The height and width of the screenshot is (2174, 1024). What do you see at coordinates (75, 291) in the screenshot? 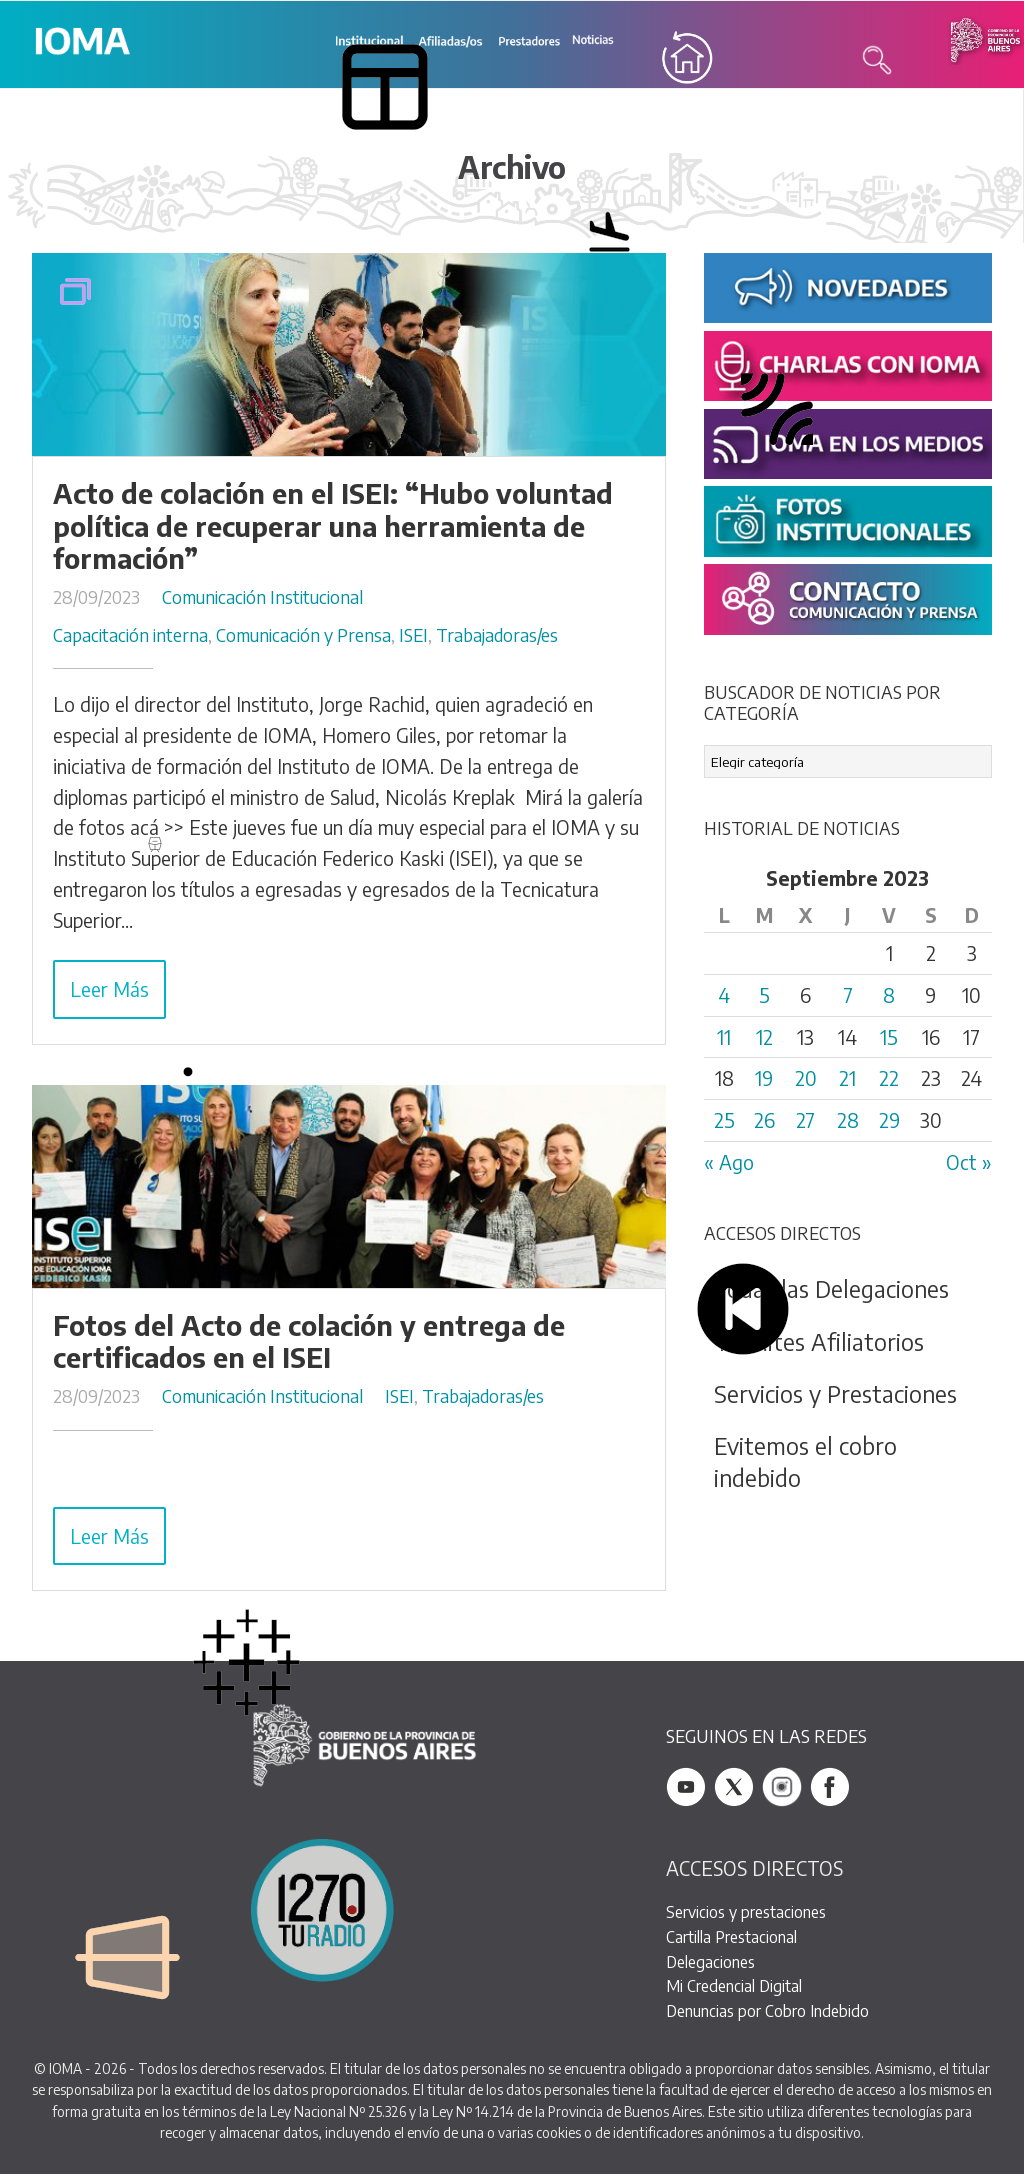
I see `view stacked cards or layers` at bounding box center [75, 291].